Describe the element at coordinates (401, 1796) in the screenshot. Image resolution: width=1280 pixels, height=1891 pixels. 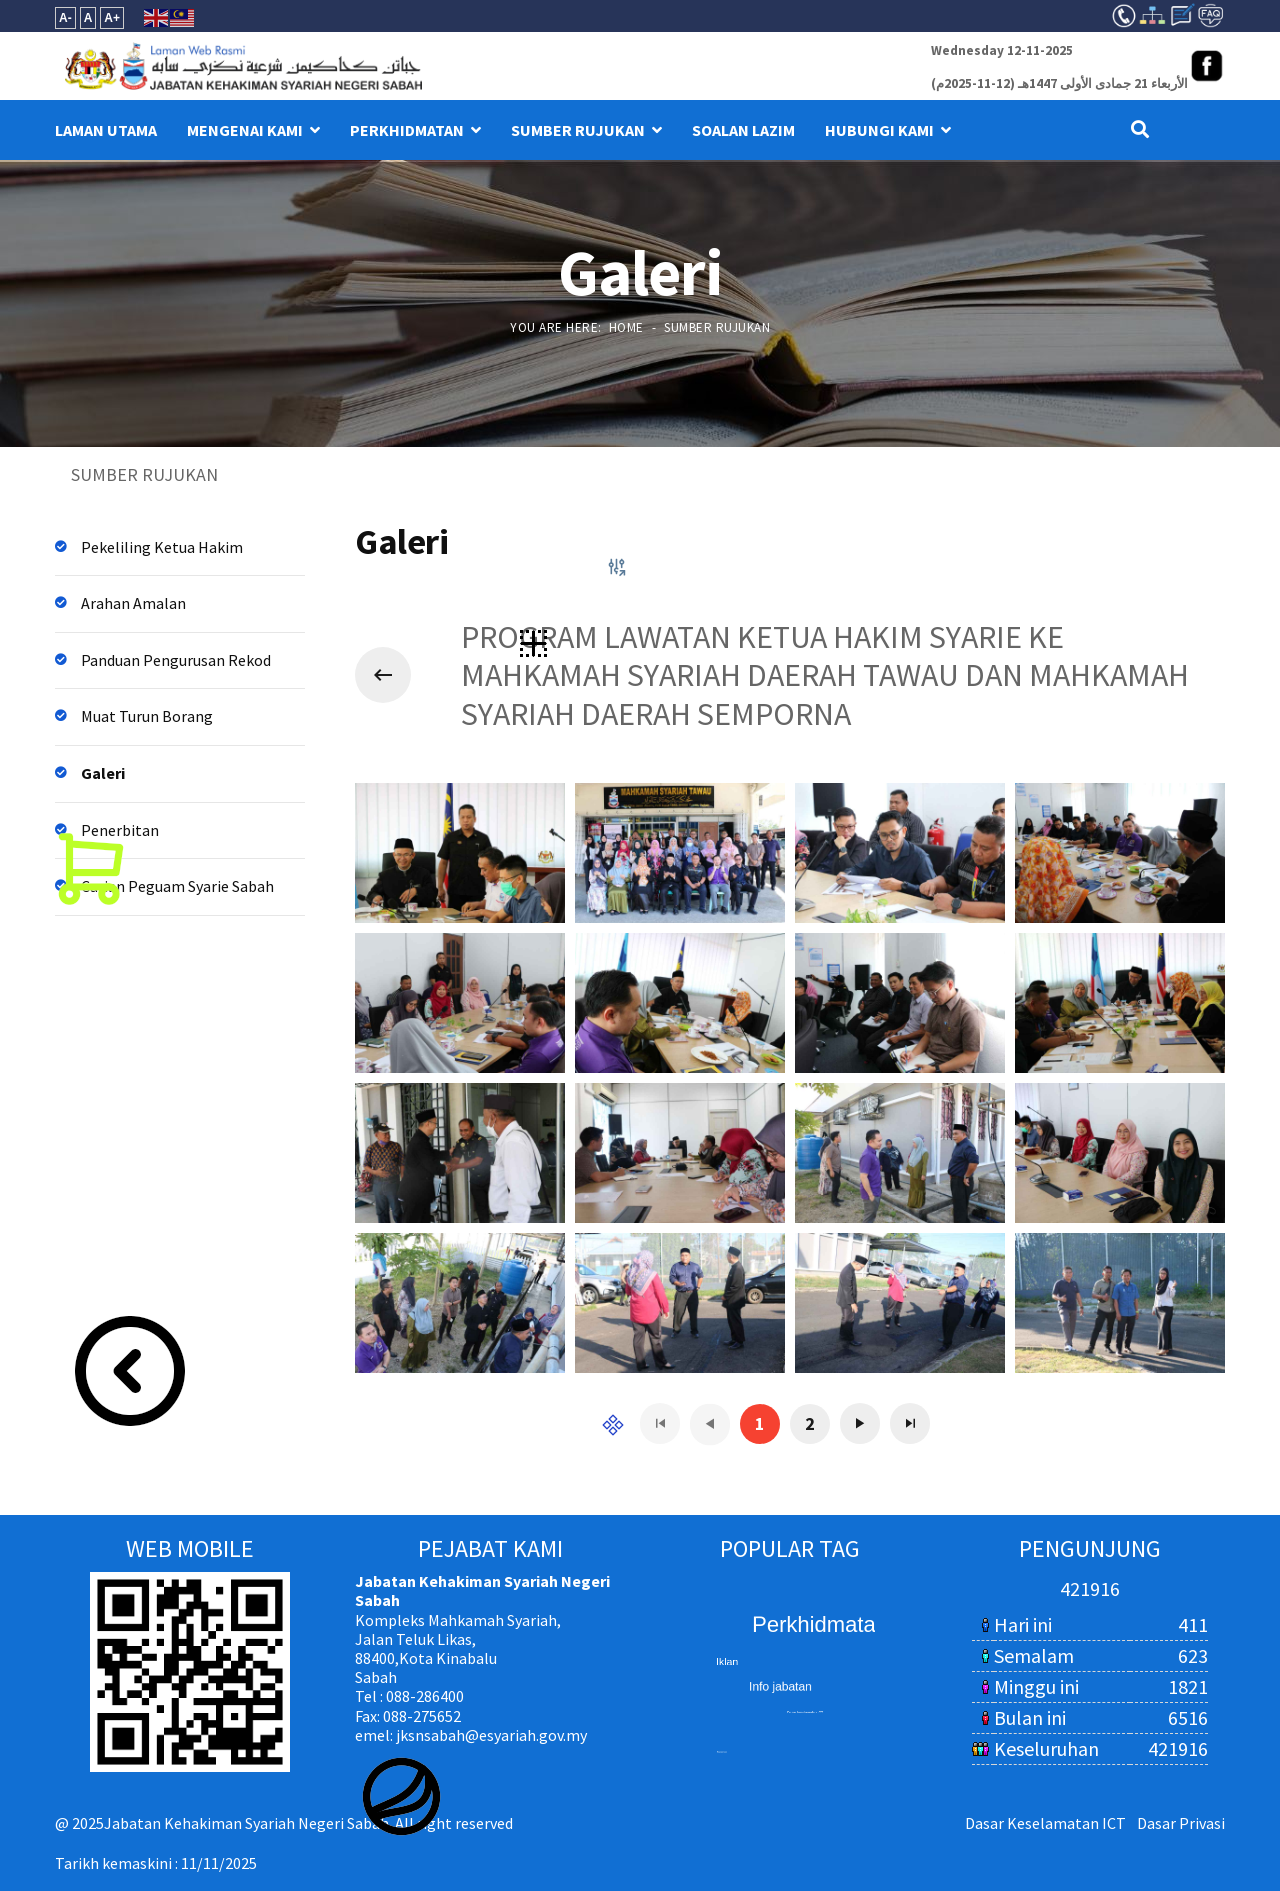
I see `pepsi brand logo` at that location.